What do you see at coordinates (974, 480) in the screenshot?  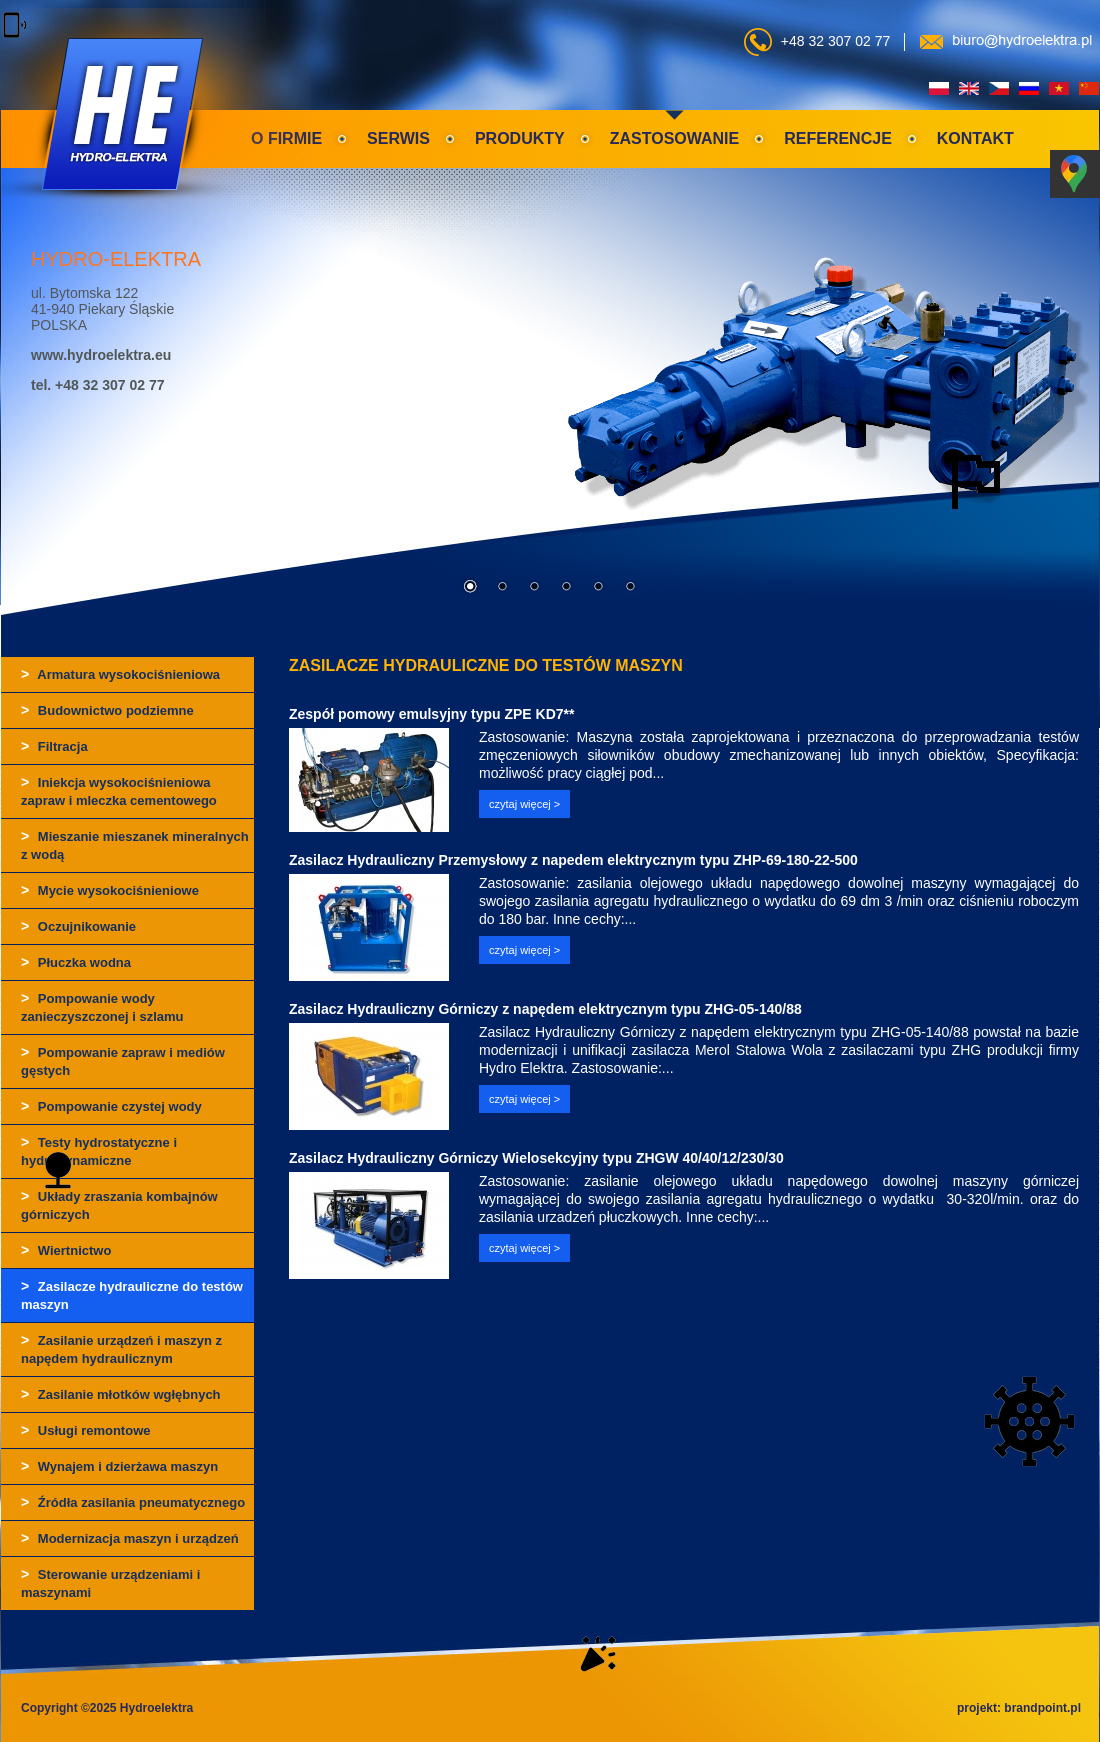 I see `flag or mark an item for follow-up` at bounding box center [974, 480].